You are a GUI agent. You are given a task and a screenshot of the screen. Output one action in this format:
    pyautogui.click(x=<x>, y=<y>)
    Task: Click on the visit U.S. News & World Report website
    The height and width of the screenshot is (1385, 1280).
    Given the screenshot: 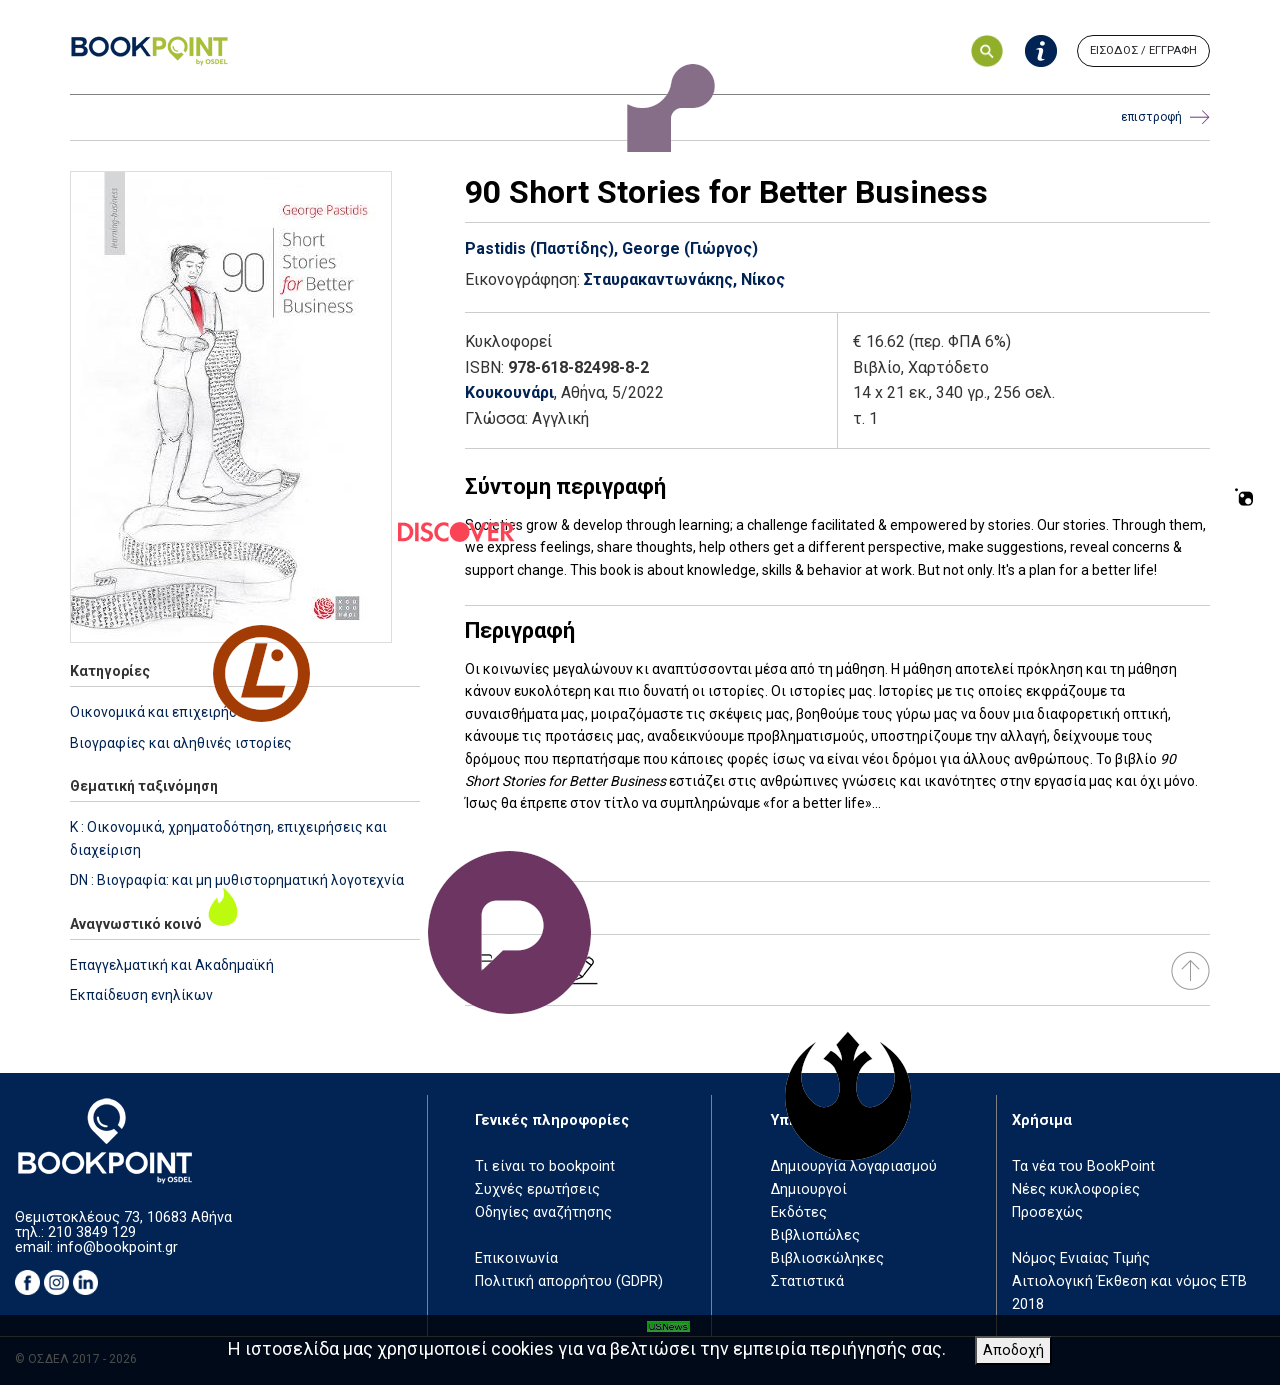 What is the action you would take?
    pyautogui.click(x=668, y=1326)
    